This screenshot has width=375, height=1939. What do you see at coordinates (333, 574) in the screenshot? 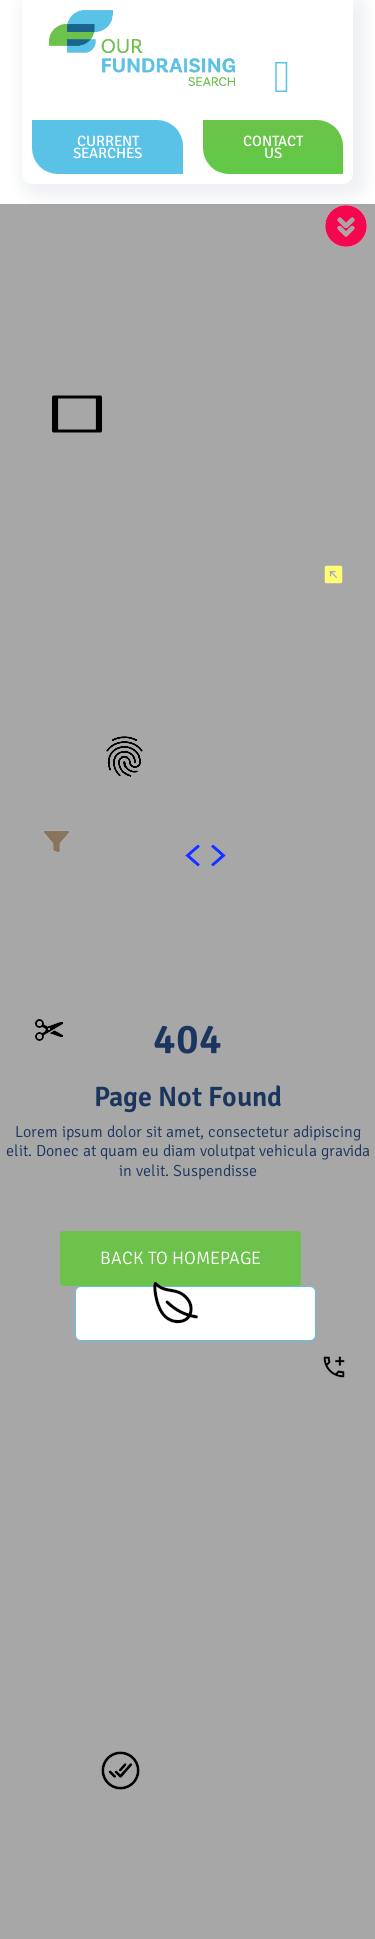
I see `navigate to the top-left or return to origin` at bounding box center [333, 574].